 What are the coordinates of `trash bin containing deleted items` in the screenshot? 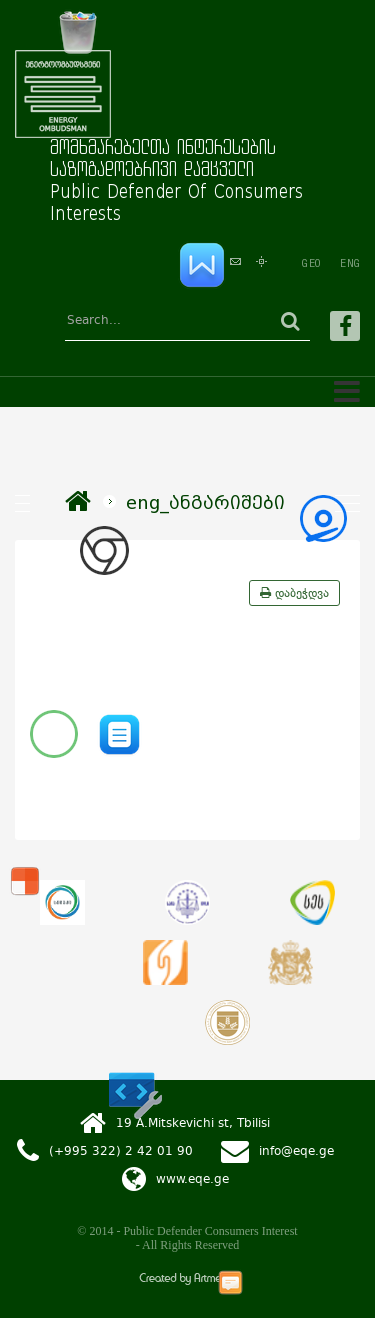 It's located at (78, 33).